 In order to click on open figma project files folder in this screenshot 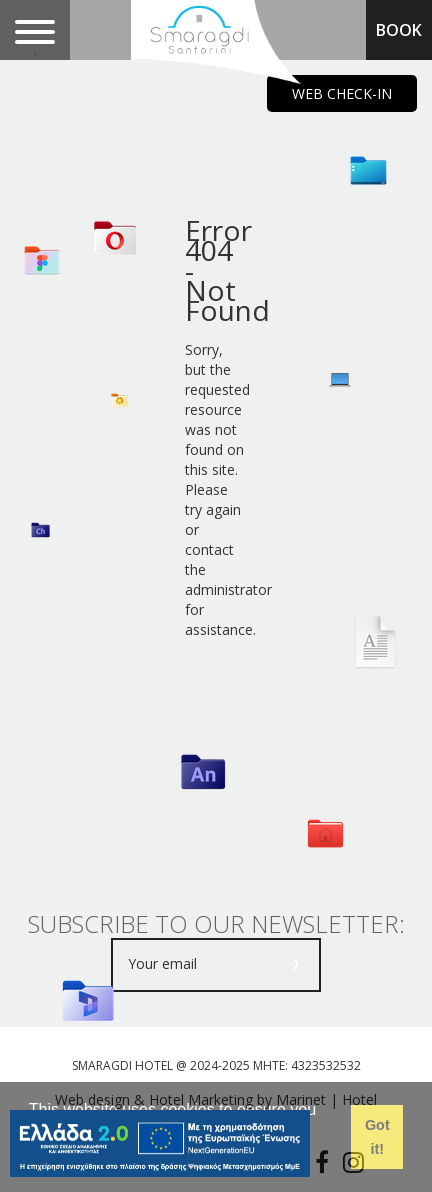, I will do `click(42, 261)`.